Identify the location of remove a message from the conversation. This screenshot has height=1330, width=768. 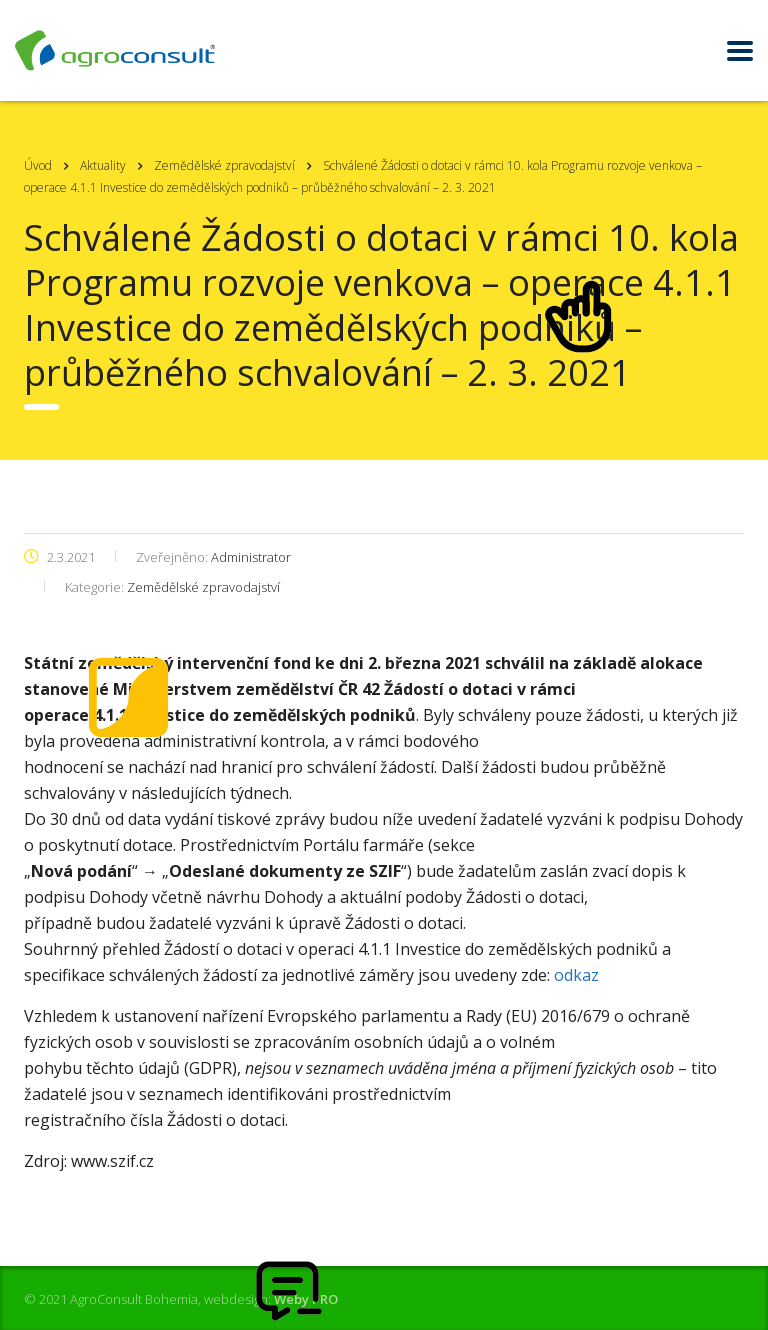
(287, 1289).